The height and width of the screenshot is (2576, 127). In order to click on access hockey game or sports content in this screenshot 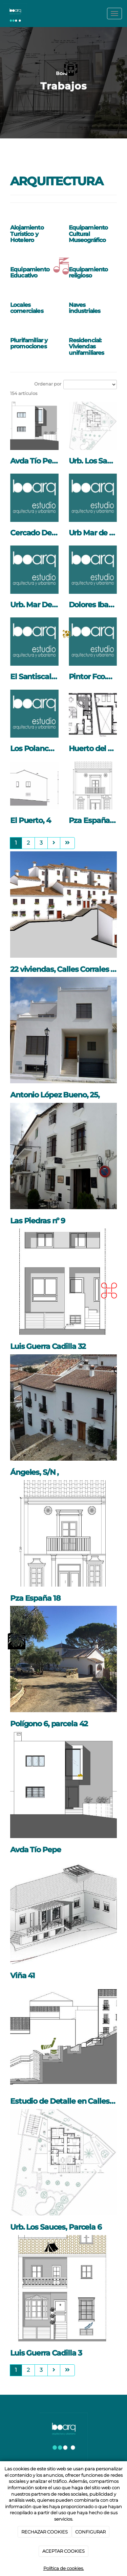, I will do `click(49, 2046)`.